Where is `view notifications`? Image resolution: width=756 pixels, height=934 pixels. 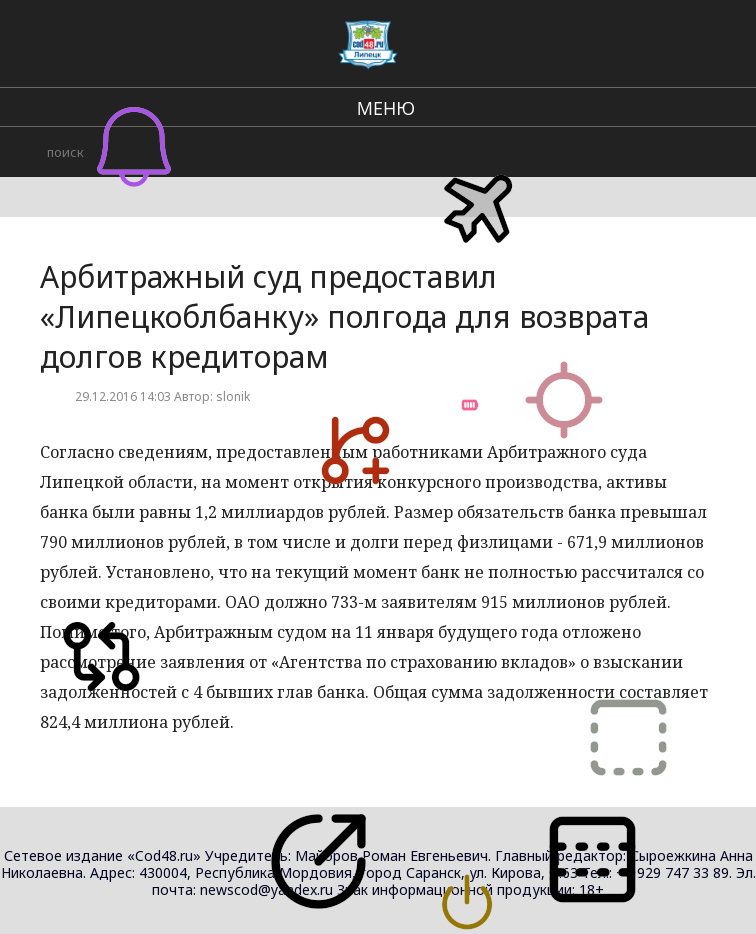
view notifications is located at coordinates (134, 147).